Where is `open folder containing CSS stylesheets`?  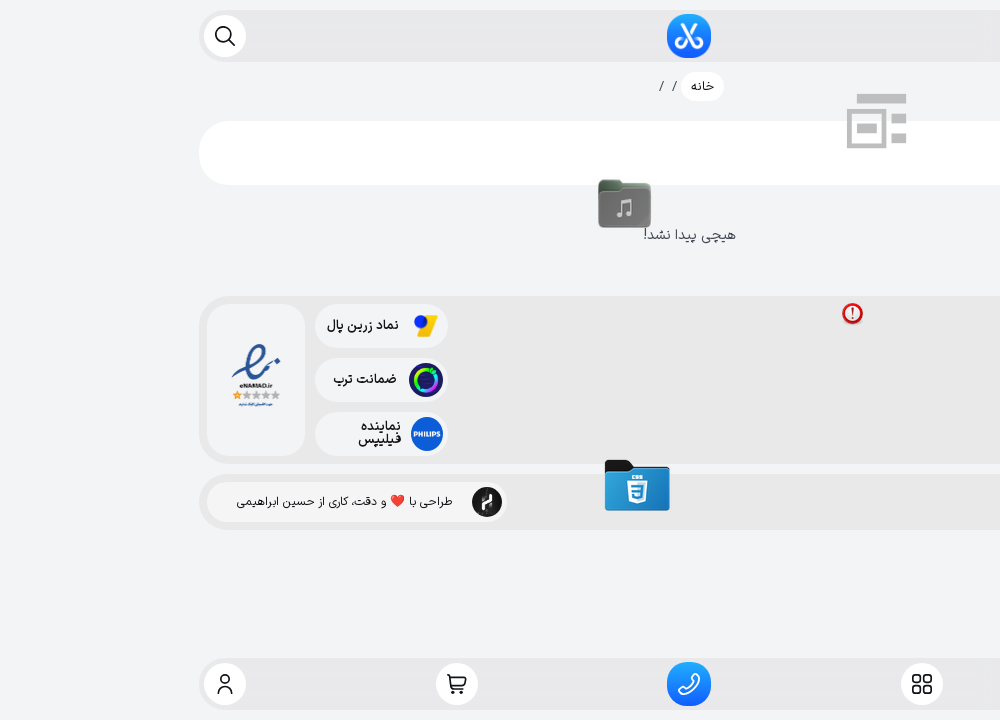
open folder containing CSS stylesheets is located at coordinates (637, 487).